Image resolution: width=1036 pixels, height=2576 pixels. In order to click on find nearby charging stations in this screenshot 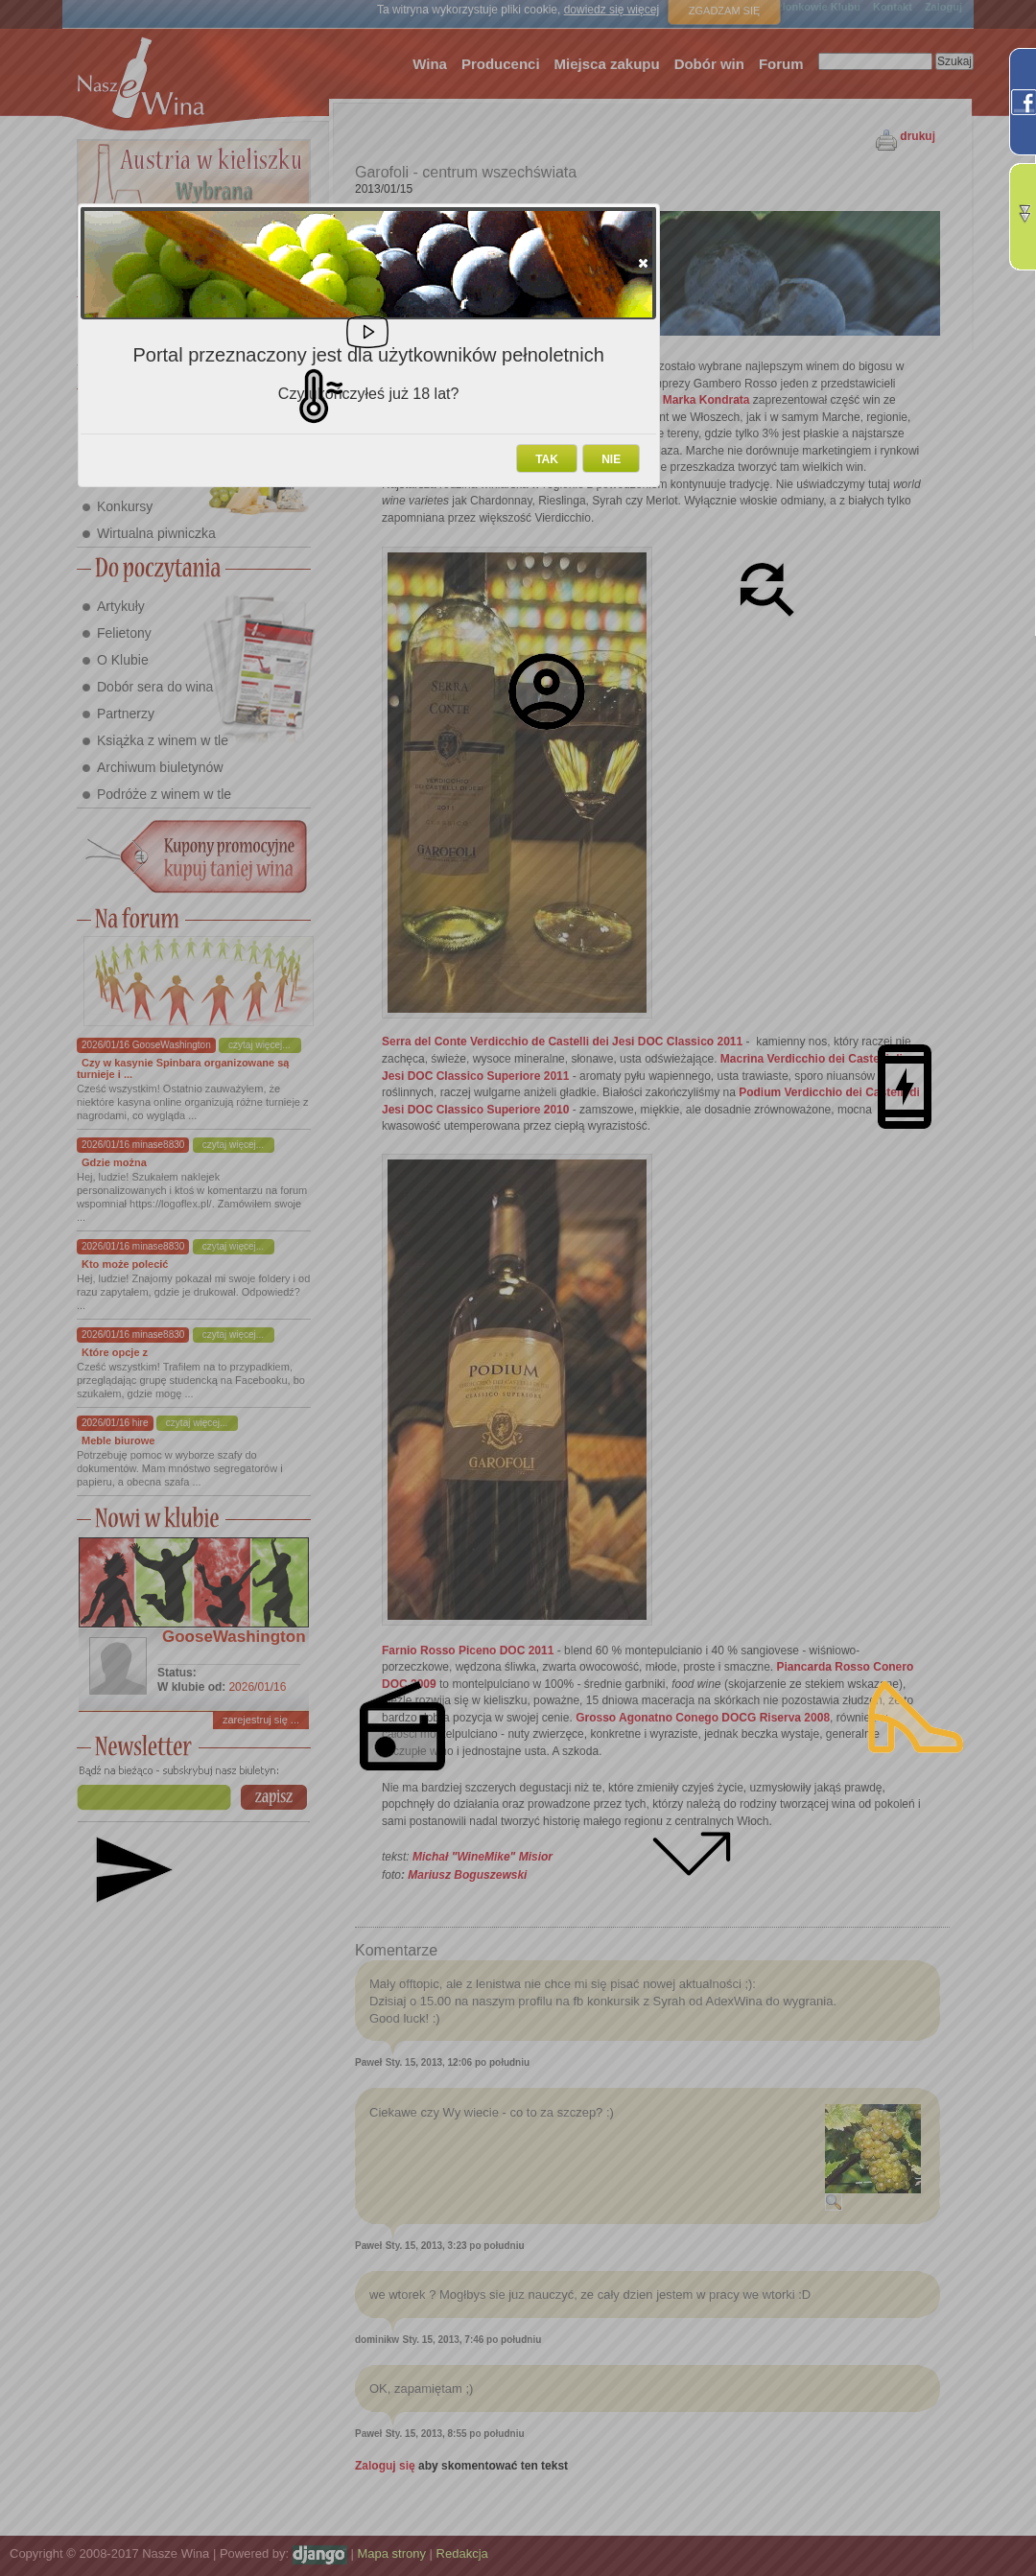, I will do `click(905, 1087)`.